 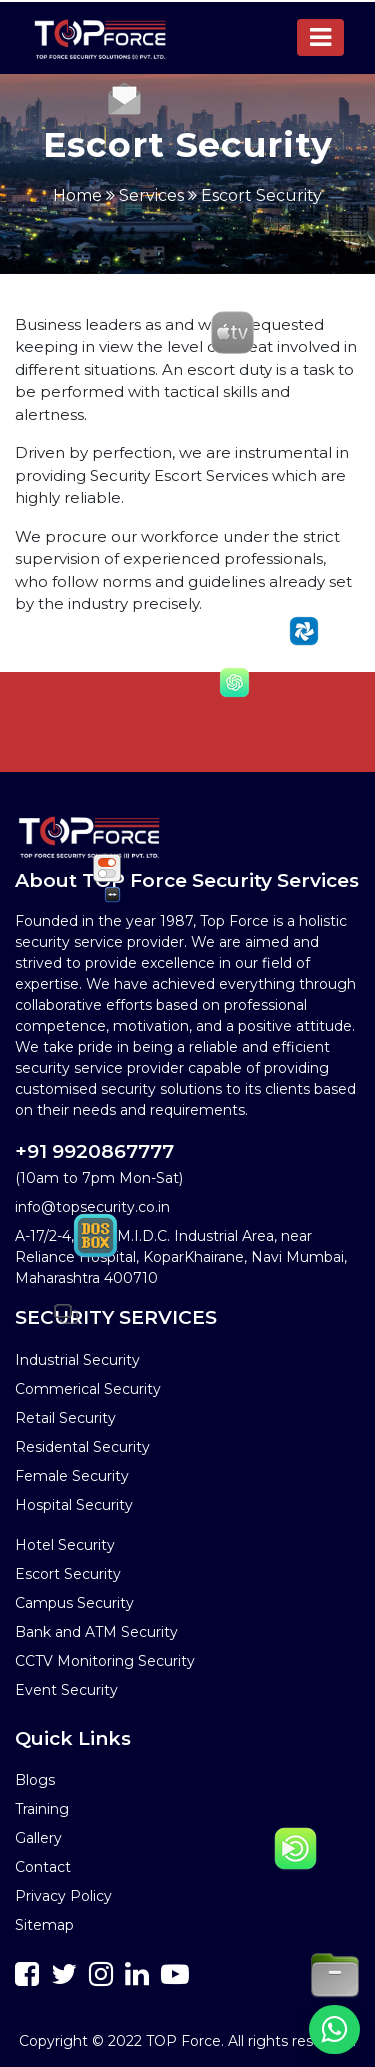 I want to click on open the Apple TV app, so click(x=232, y=332).